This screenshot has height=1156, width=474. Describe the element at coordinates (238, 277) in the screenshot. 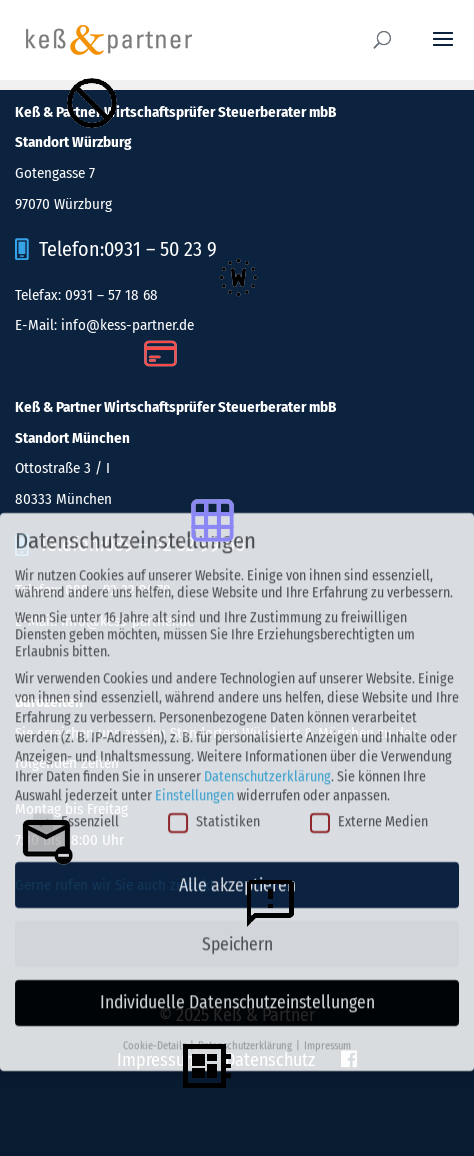

I see `indicates a draft or pending status for an item starting with "W"` at that location.